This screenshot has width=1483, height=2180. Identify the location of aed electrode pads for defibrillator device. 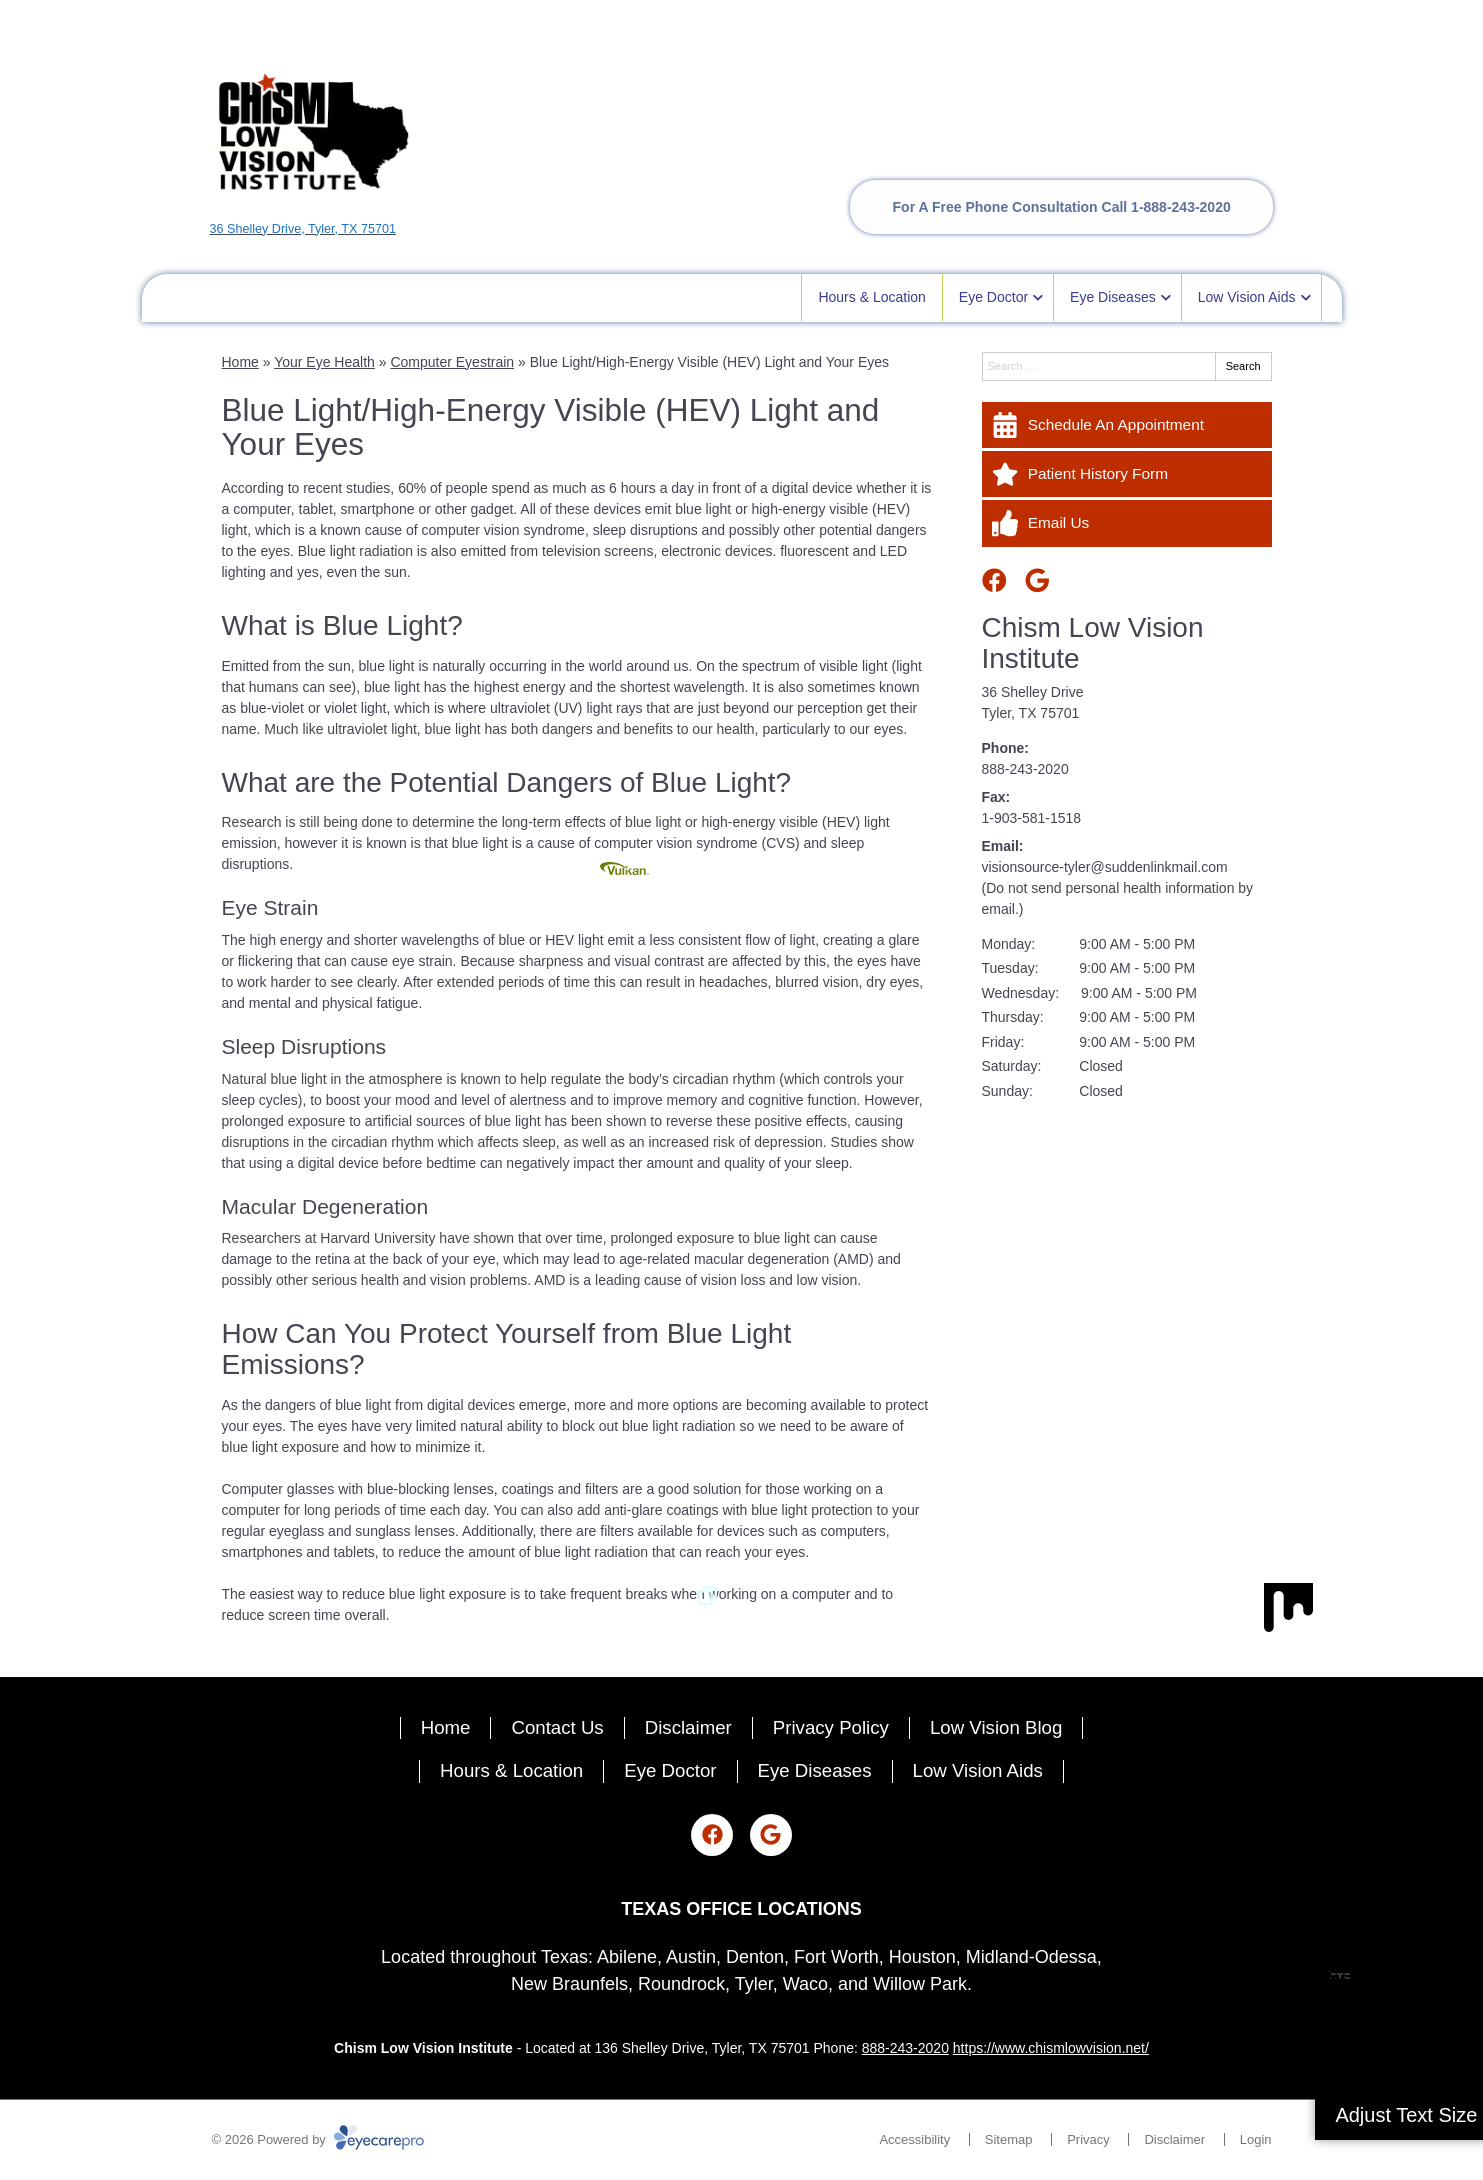
(707, 1595).